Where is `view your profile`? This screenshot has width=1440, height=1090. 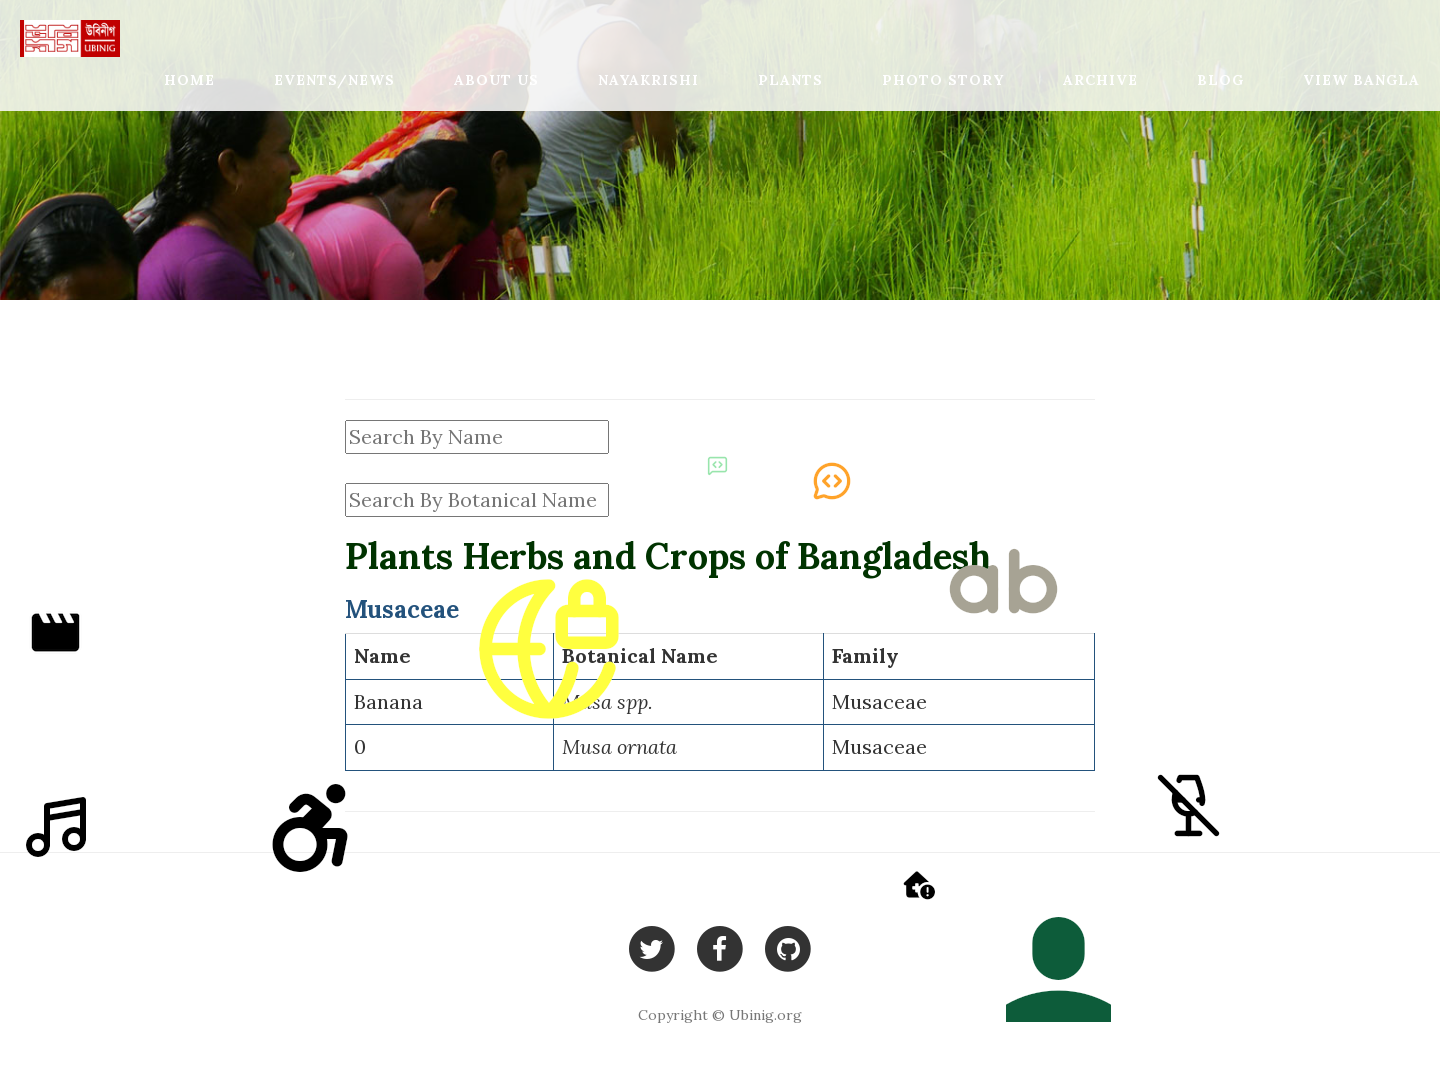 view your profile is located at coordinates (1058, 969).